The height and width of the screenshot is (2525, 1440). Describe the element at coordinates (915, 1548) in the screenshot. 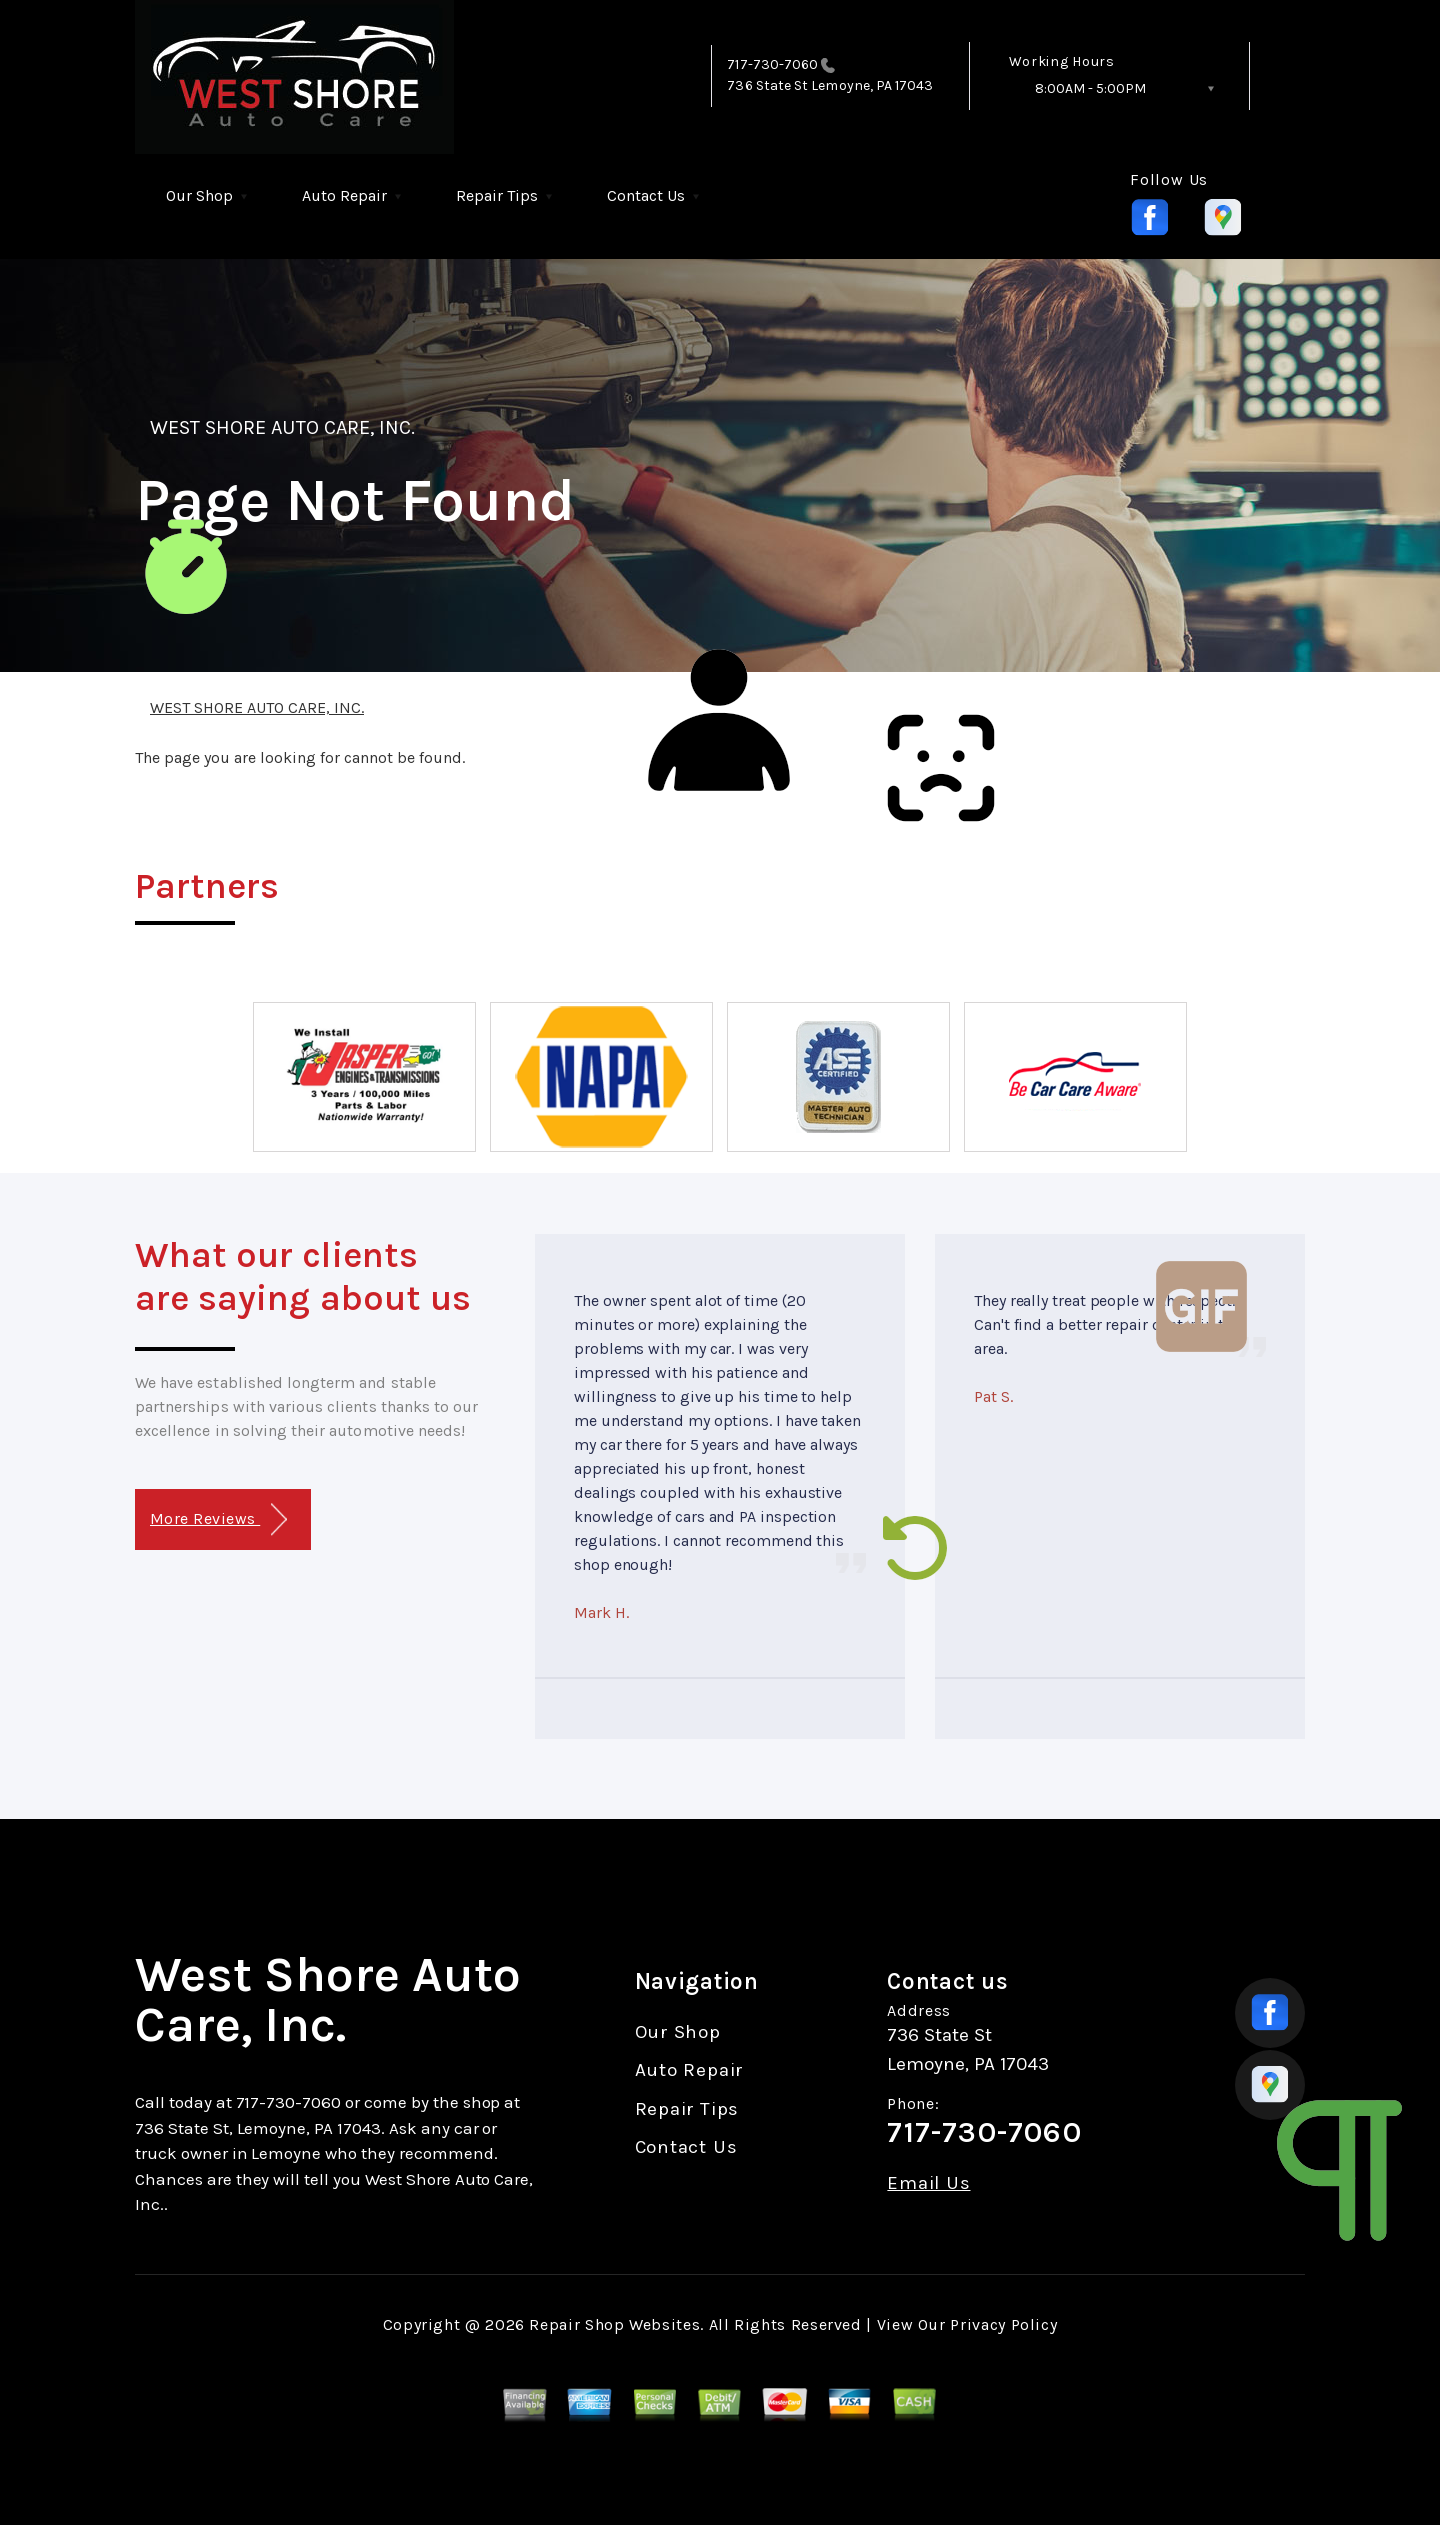

I see `undo last action` at that location.